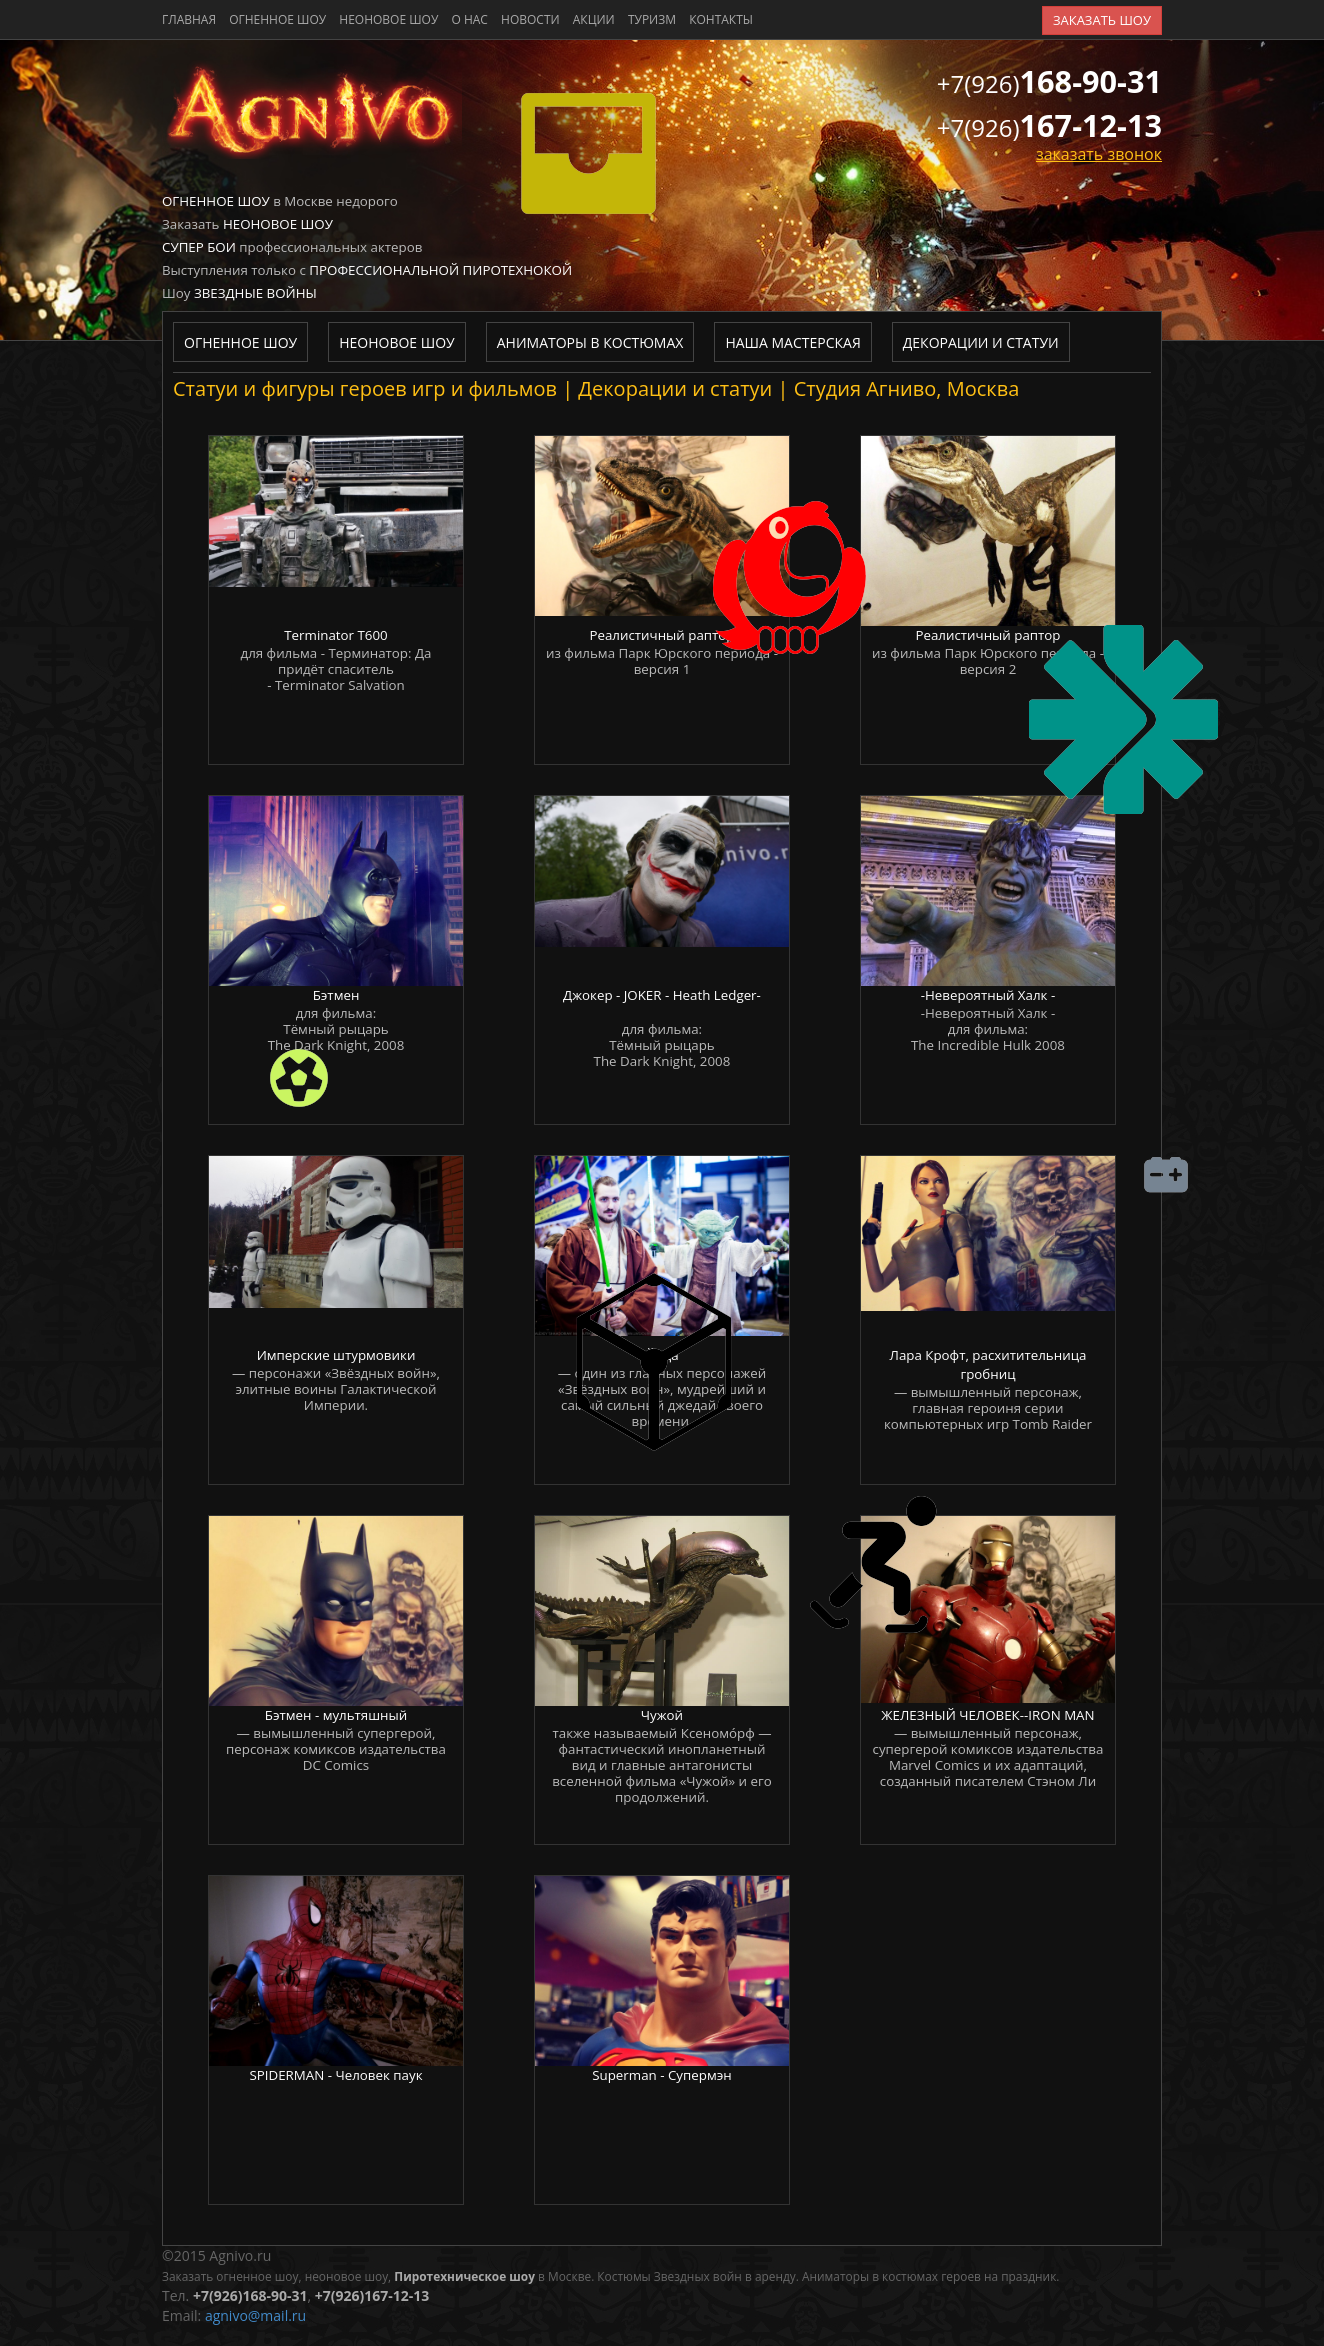  Describe the element at coordinates (654, 1362) in the screenshot. I see `IPFS (InterPlanetary File System) logo` at that location.